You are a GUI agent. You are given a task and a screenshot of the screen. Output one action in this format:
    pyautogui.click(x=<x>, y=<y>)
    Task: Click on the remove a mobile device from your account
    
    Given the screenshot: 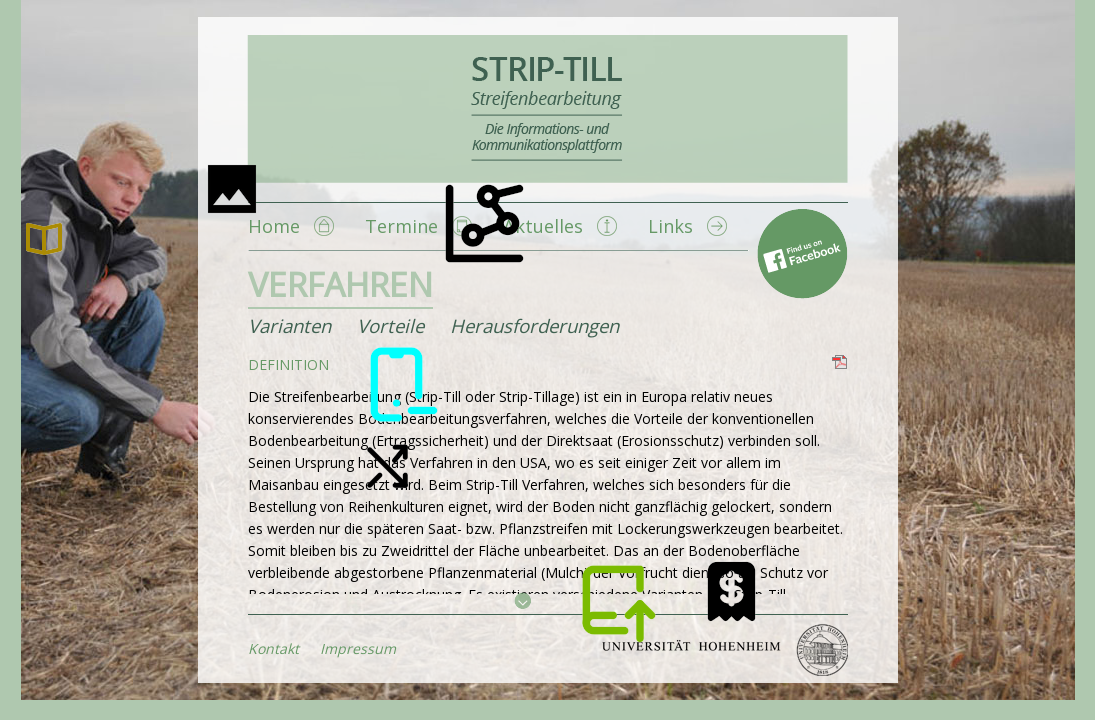 What is the action you would take?
    pyautogui.click(x=396, y=384)
    